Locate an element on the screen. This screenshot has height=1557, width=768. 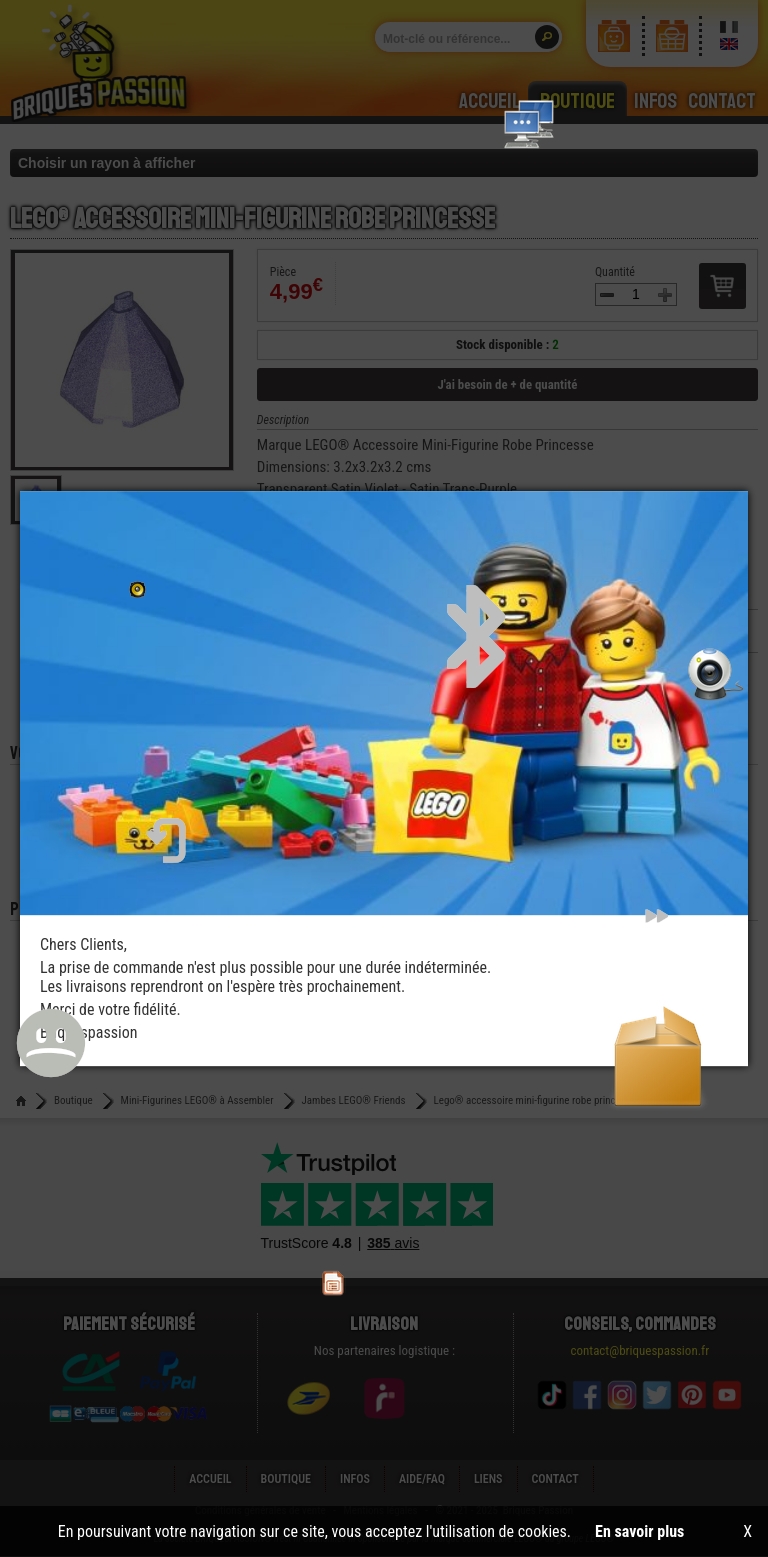
adjust speaker or audio output settings is located at coordinates (137, 589).